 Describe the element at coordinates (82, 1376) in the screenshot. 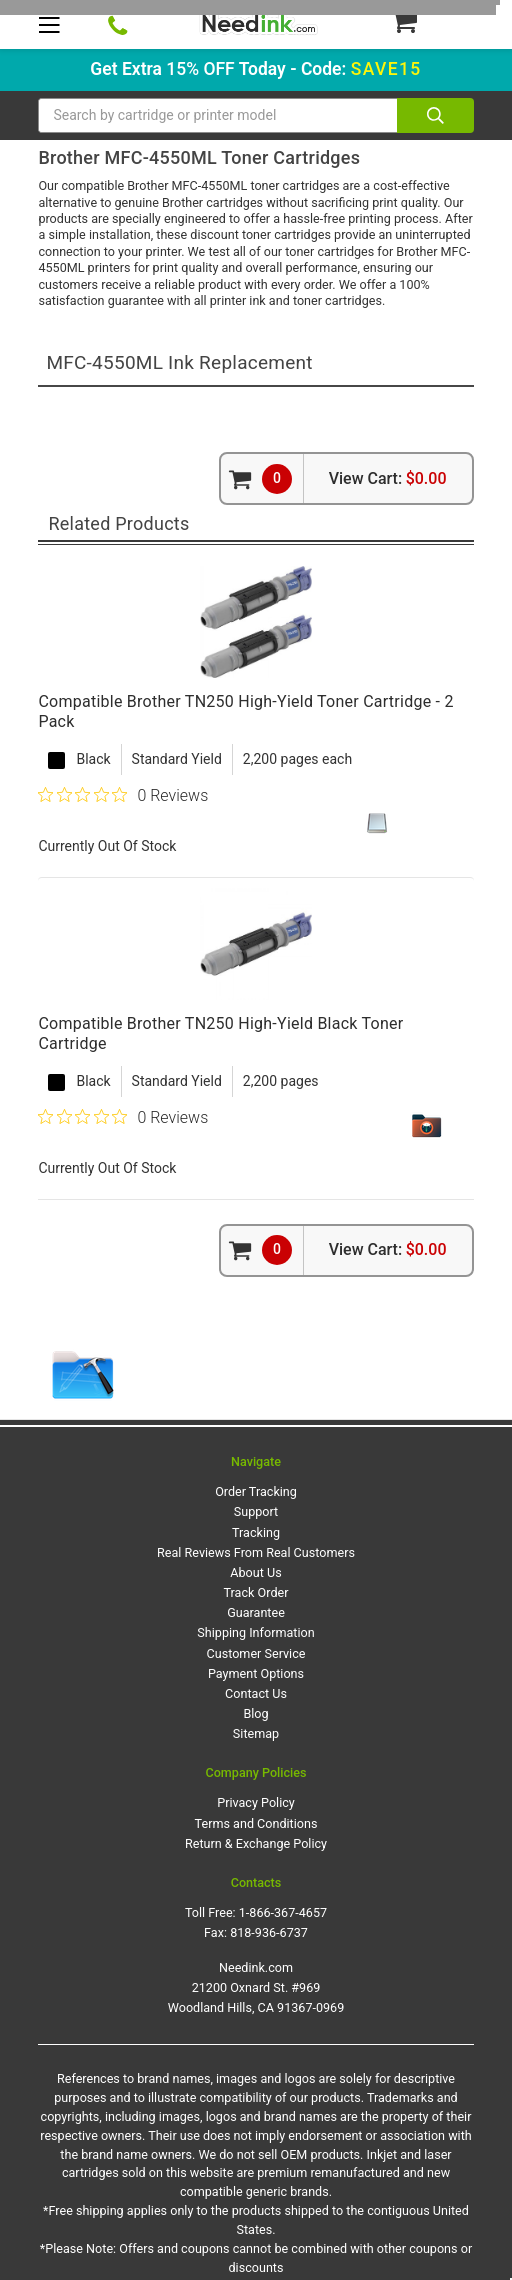

I see `open xcode projects folder` at that location.